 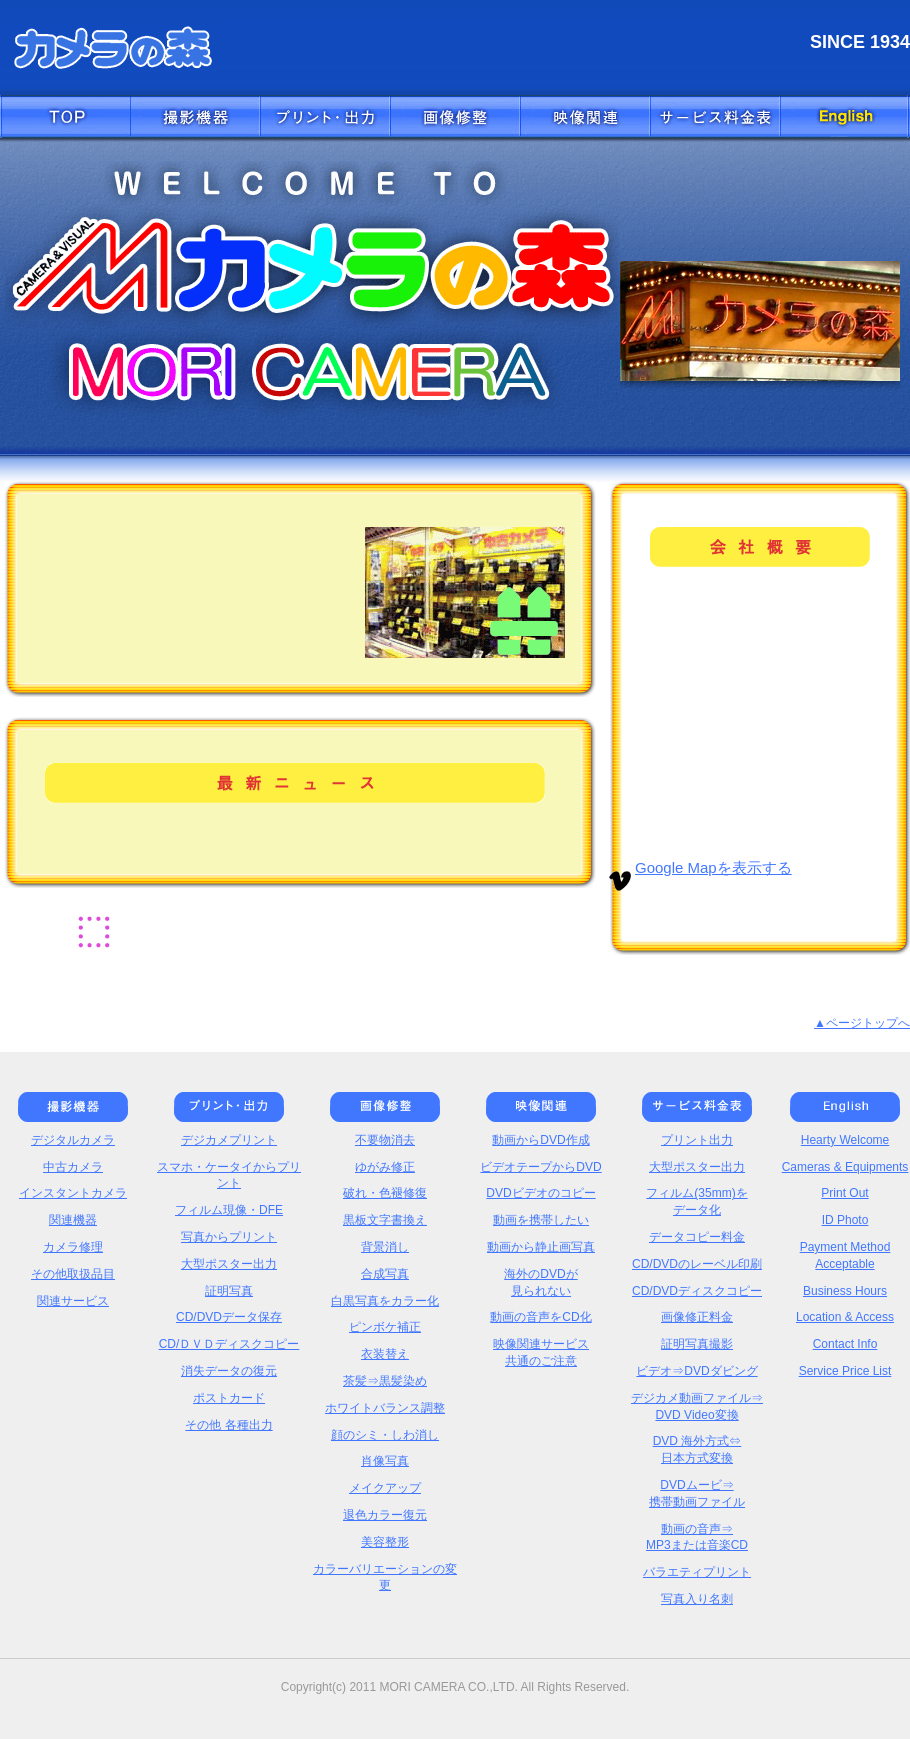 I want to click on open vimeo app, so click(x=620, y=881).